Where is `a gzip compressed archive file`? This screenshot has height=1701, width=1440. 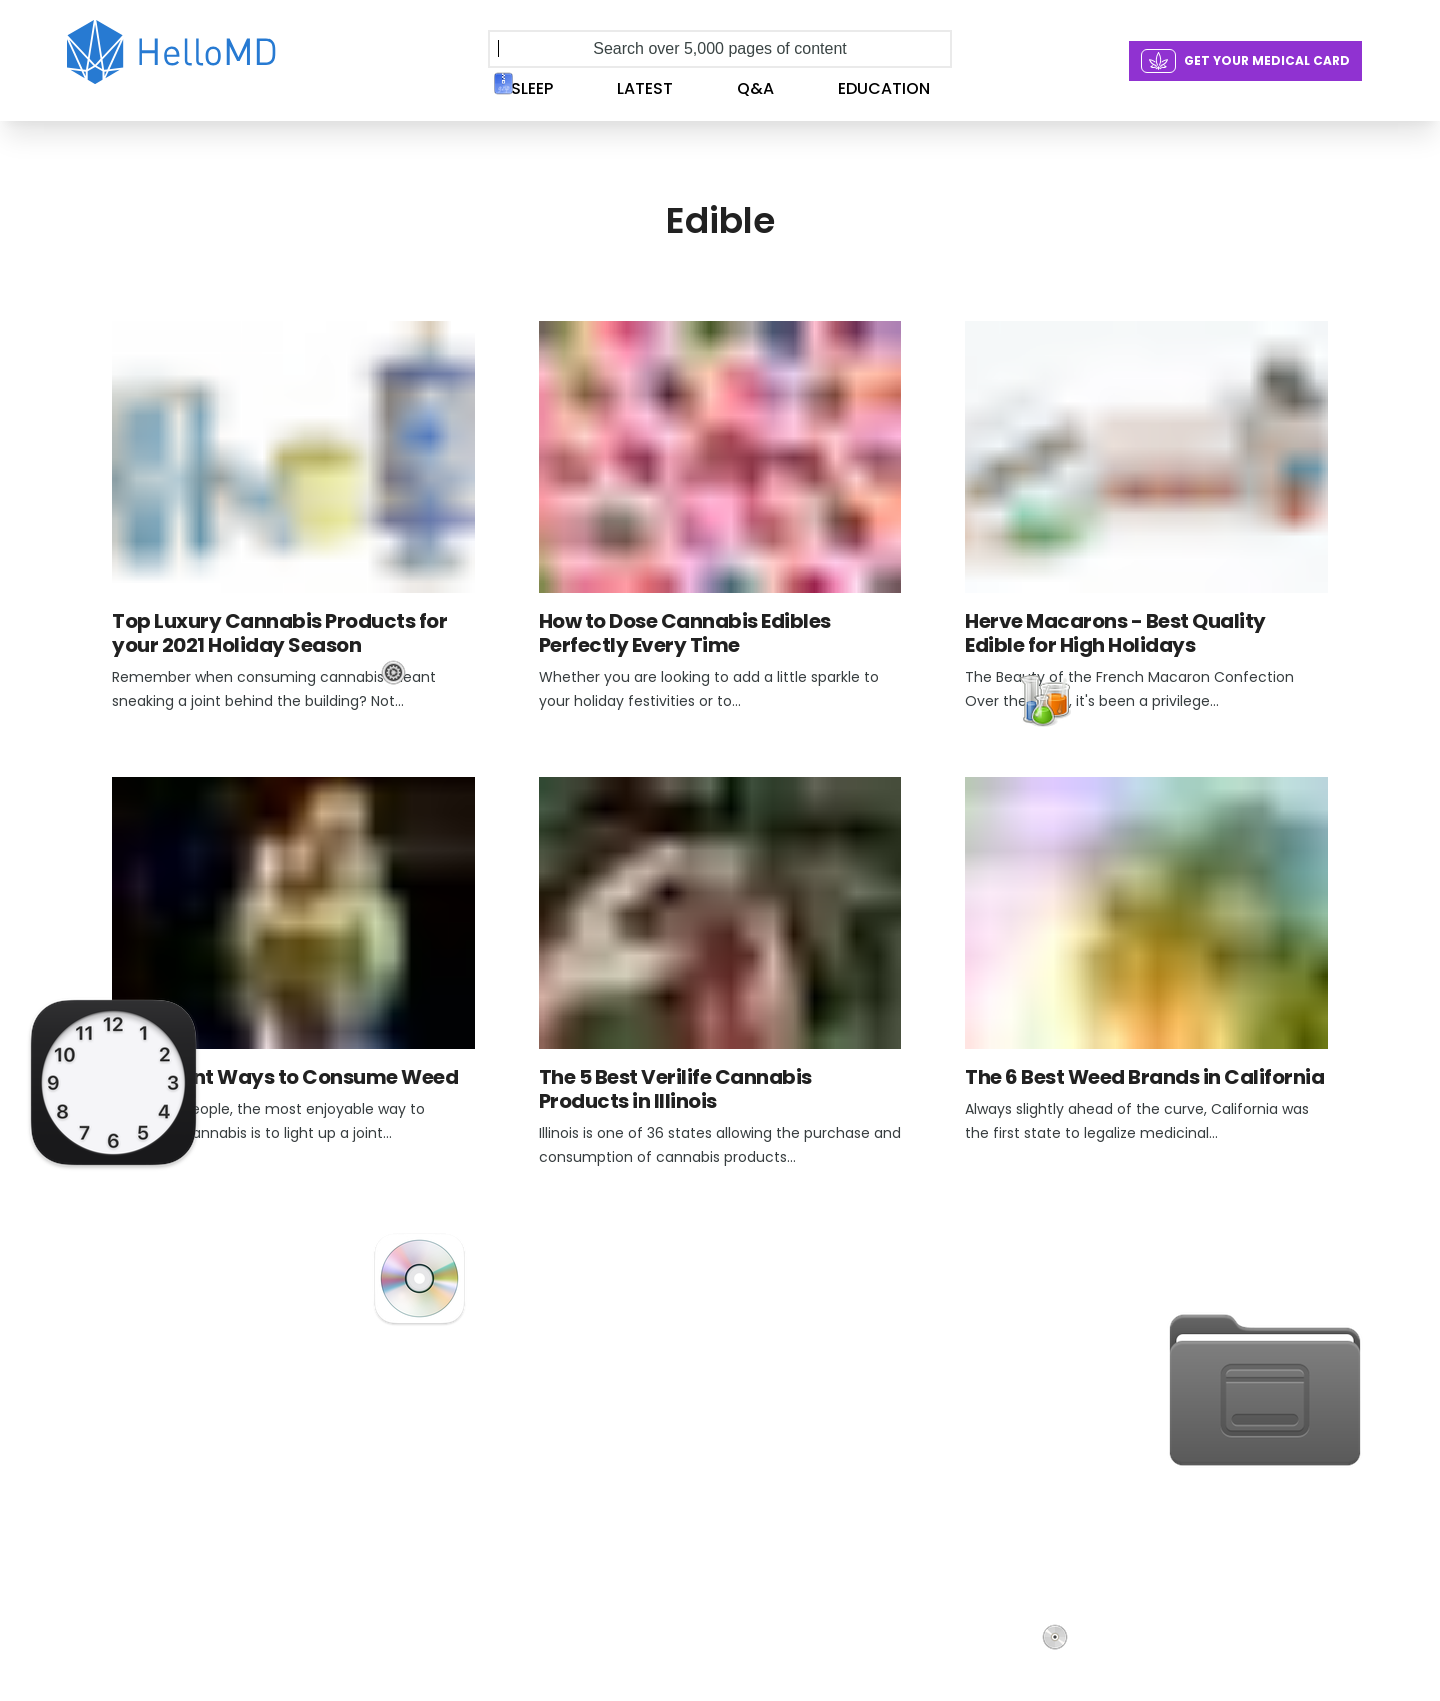 a gzip compressed archive file is located at coordinates (503, 83).